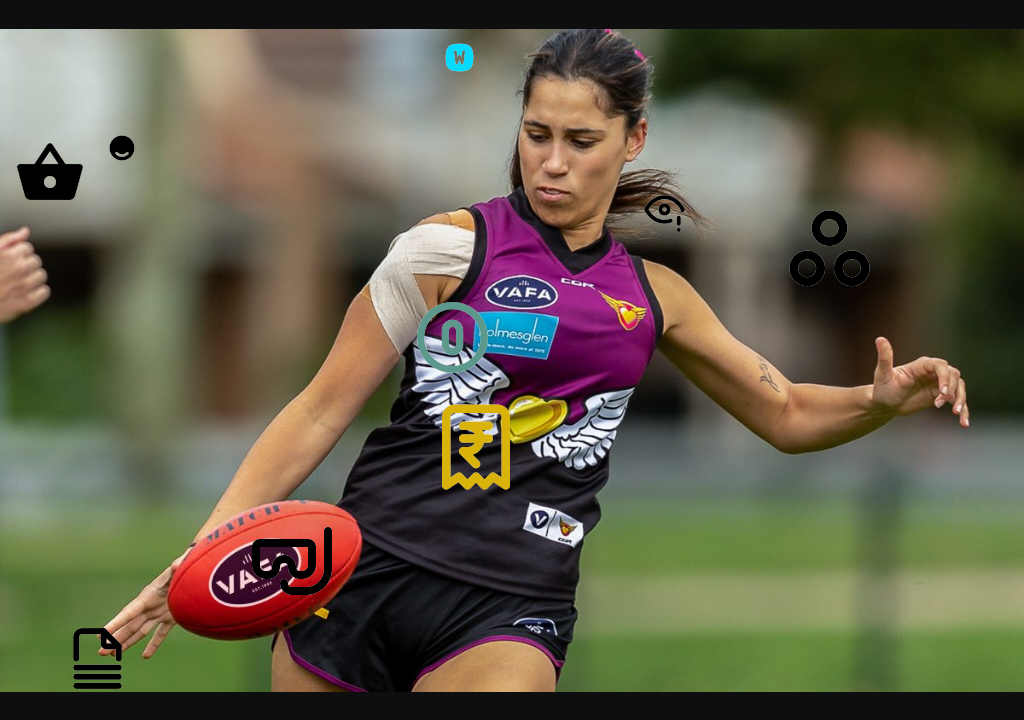 This screenshot has width=1024, height=720. I want to click on view receipt or transaction in rupees, so click(476, 447).